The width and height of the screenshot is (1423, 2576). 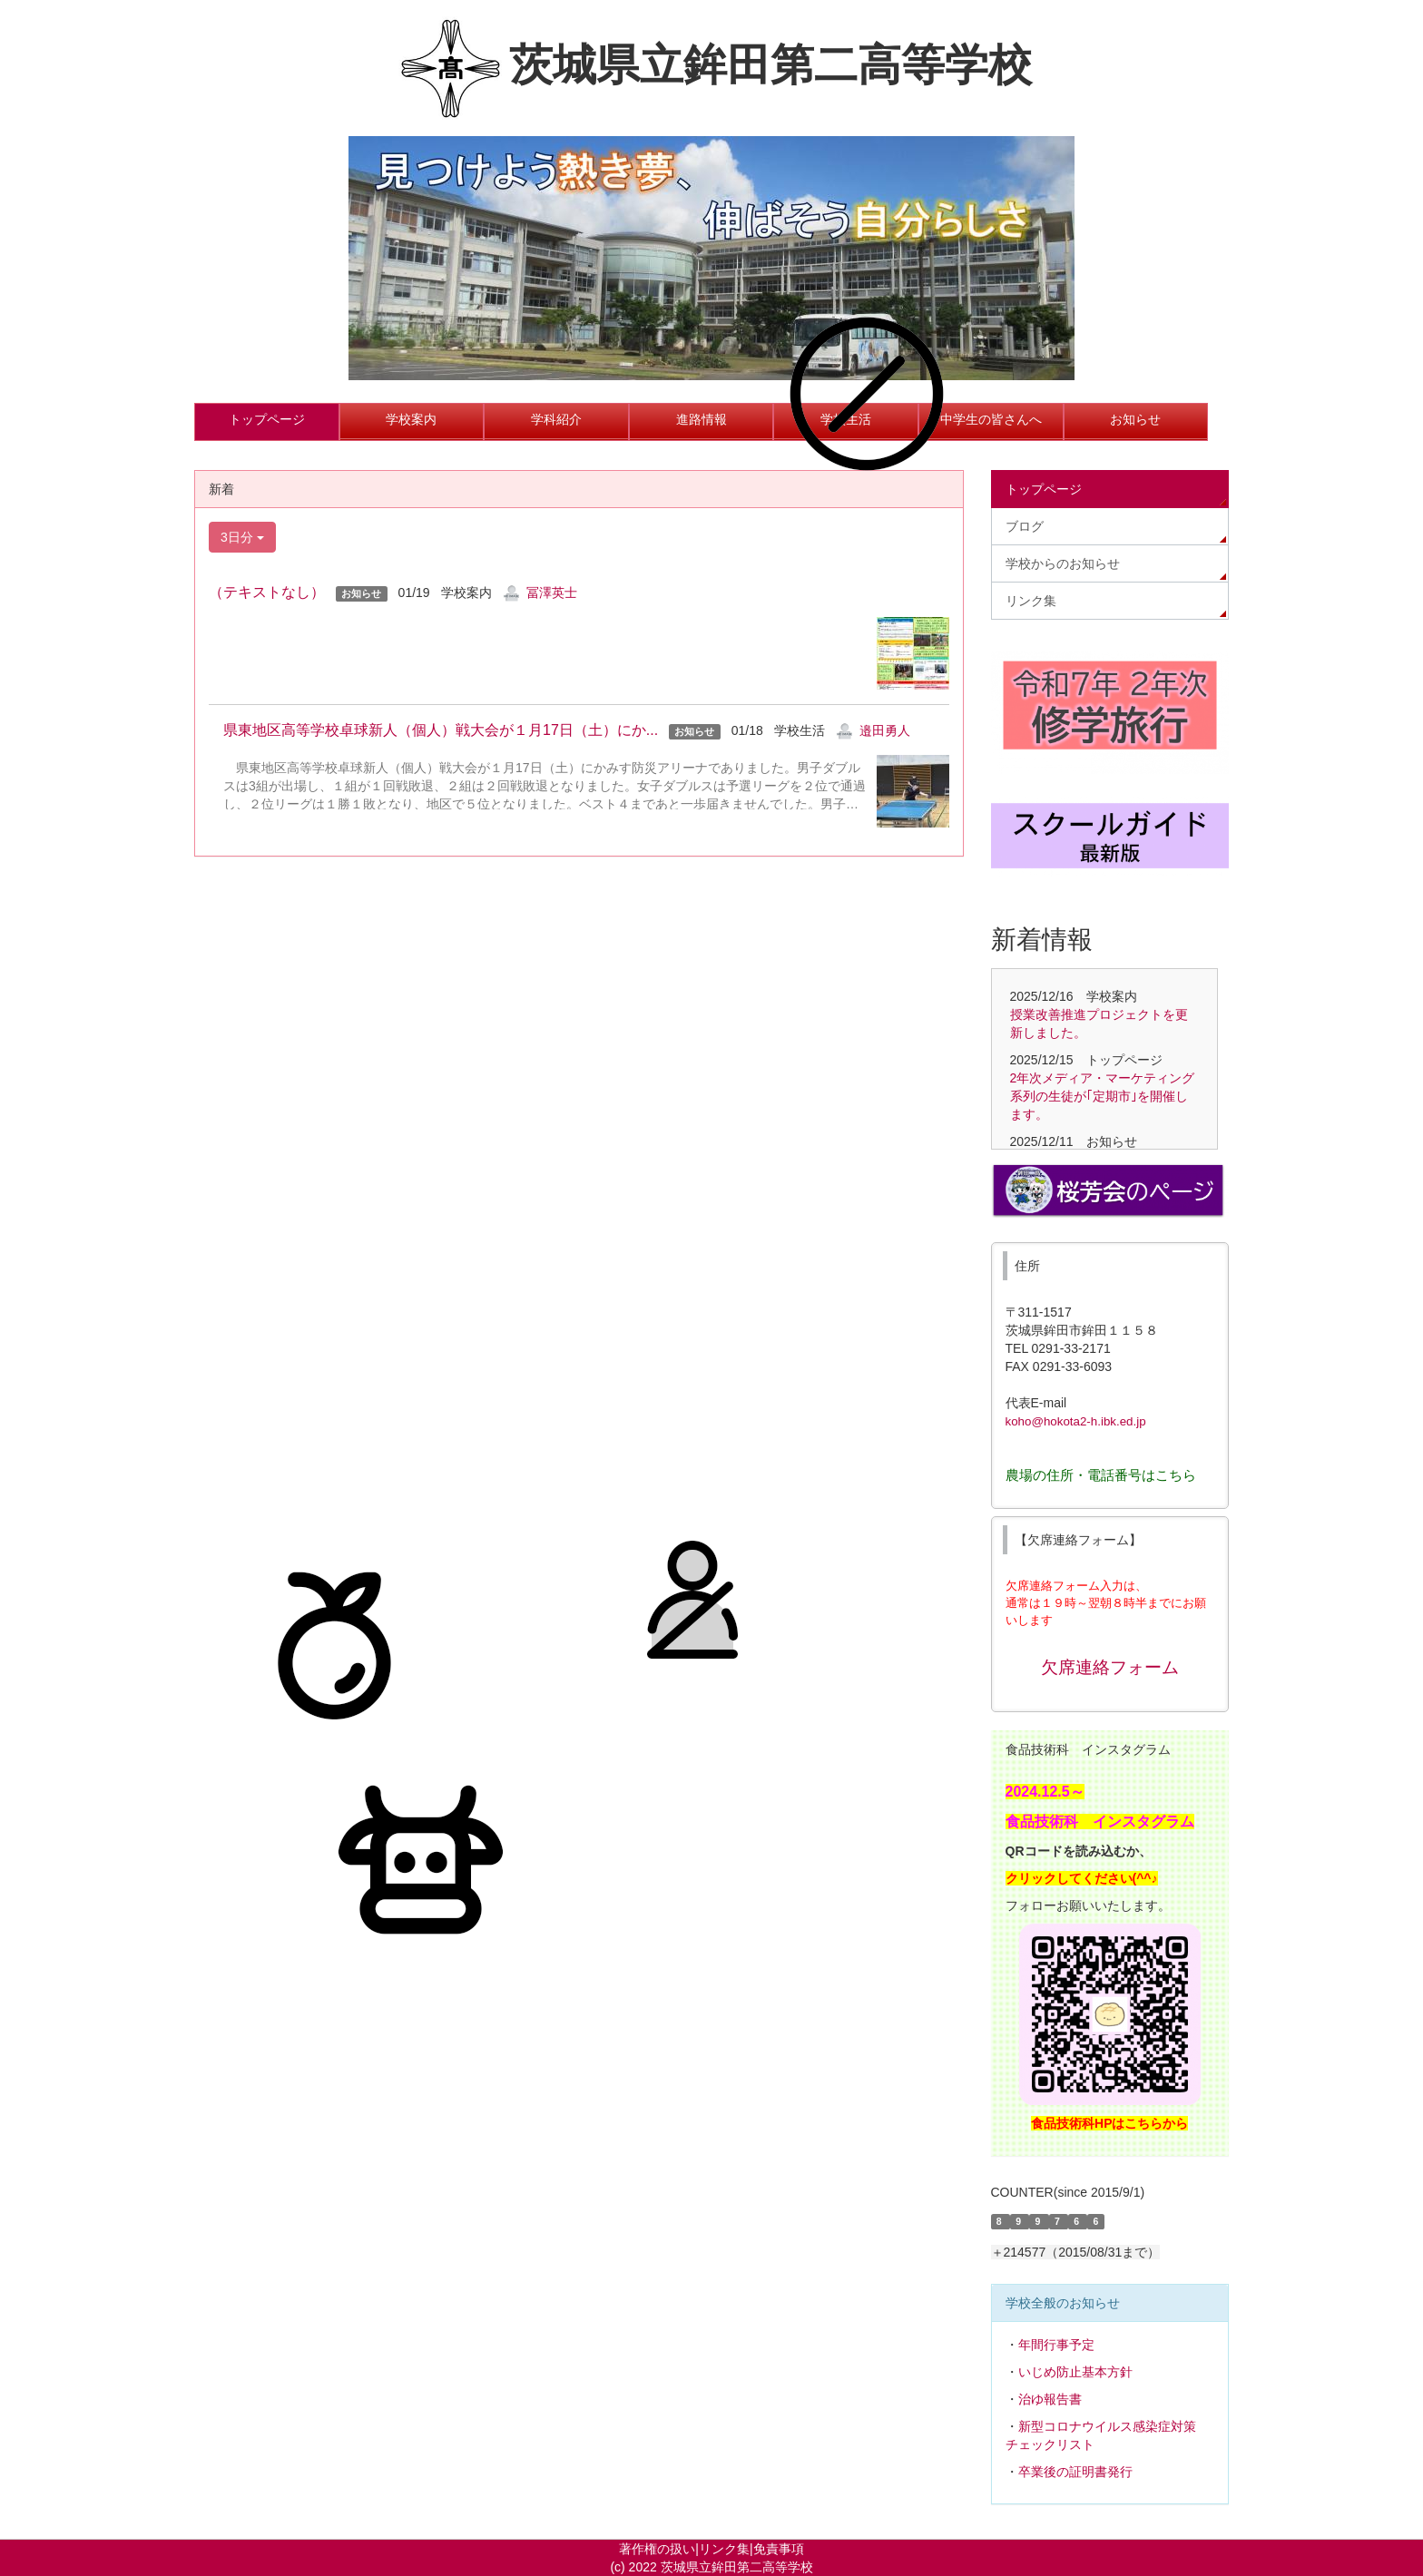 I want to click on select orange flavor or citrus option, so click(x=334, y=1648).